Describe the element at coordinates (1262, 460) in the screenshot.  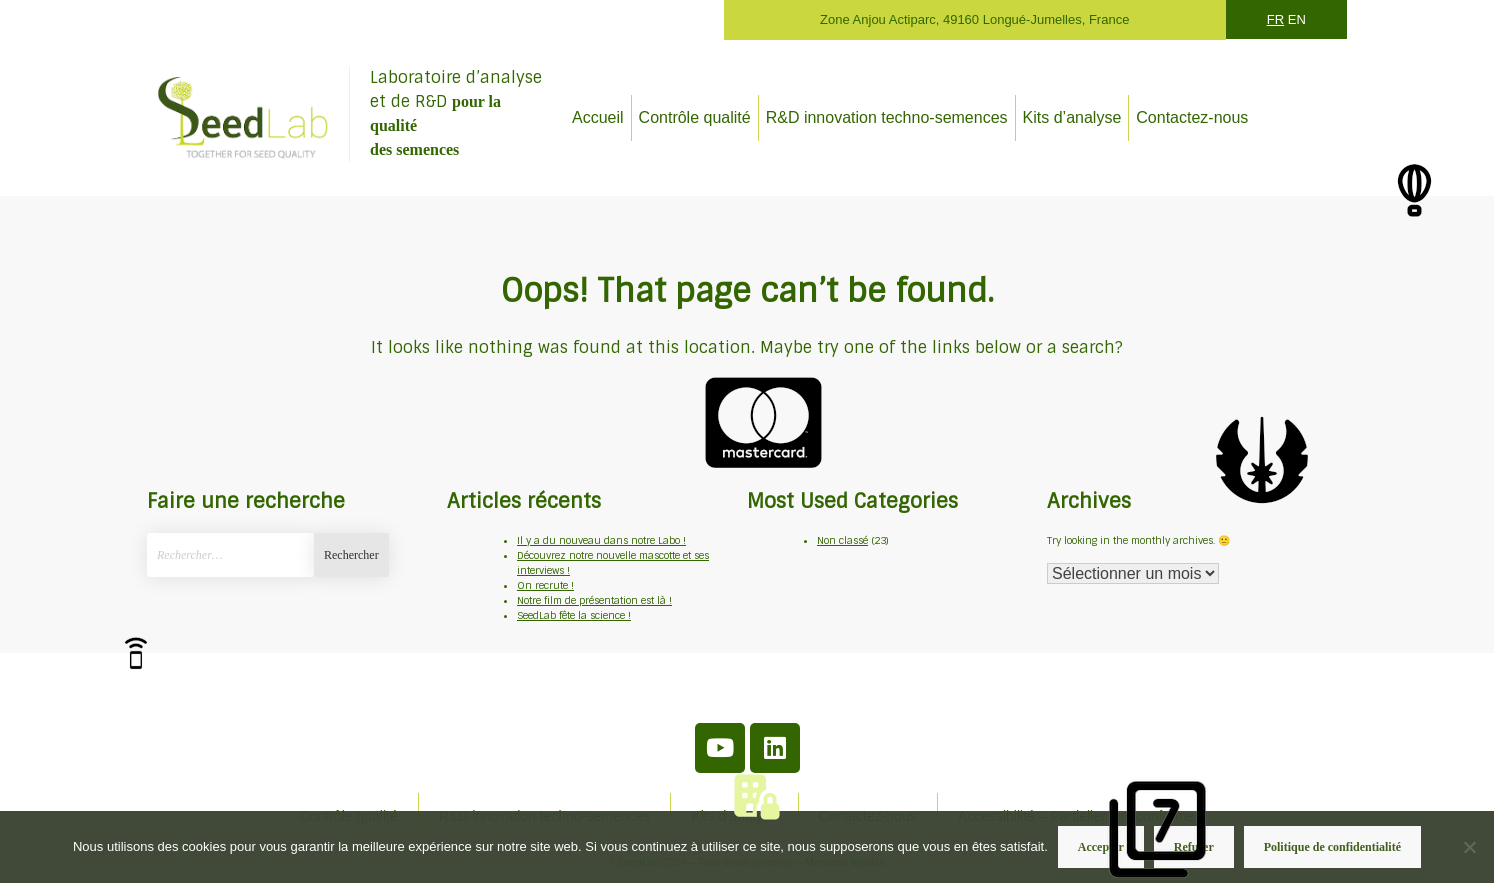
I see `indicates Jedi Order affiliation or Star Wars themed content` at that location.